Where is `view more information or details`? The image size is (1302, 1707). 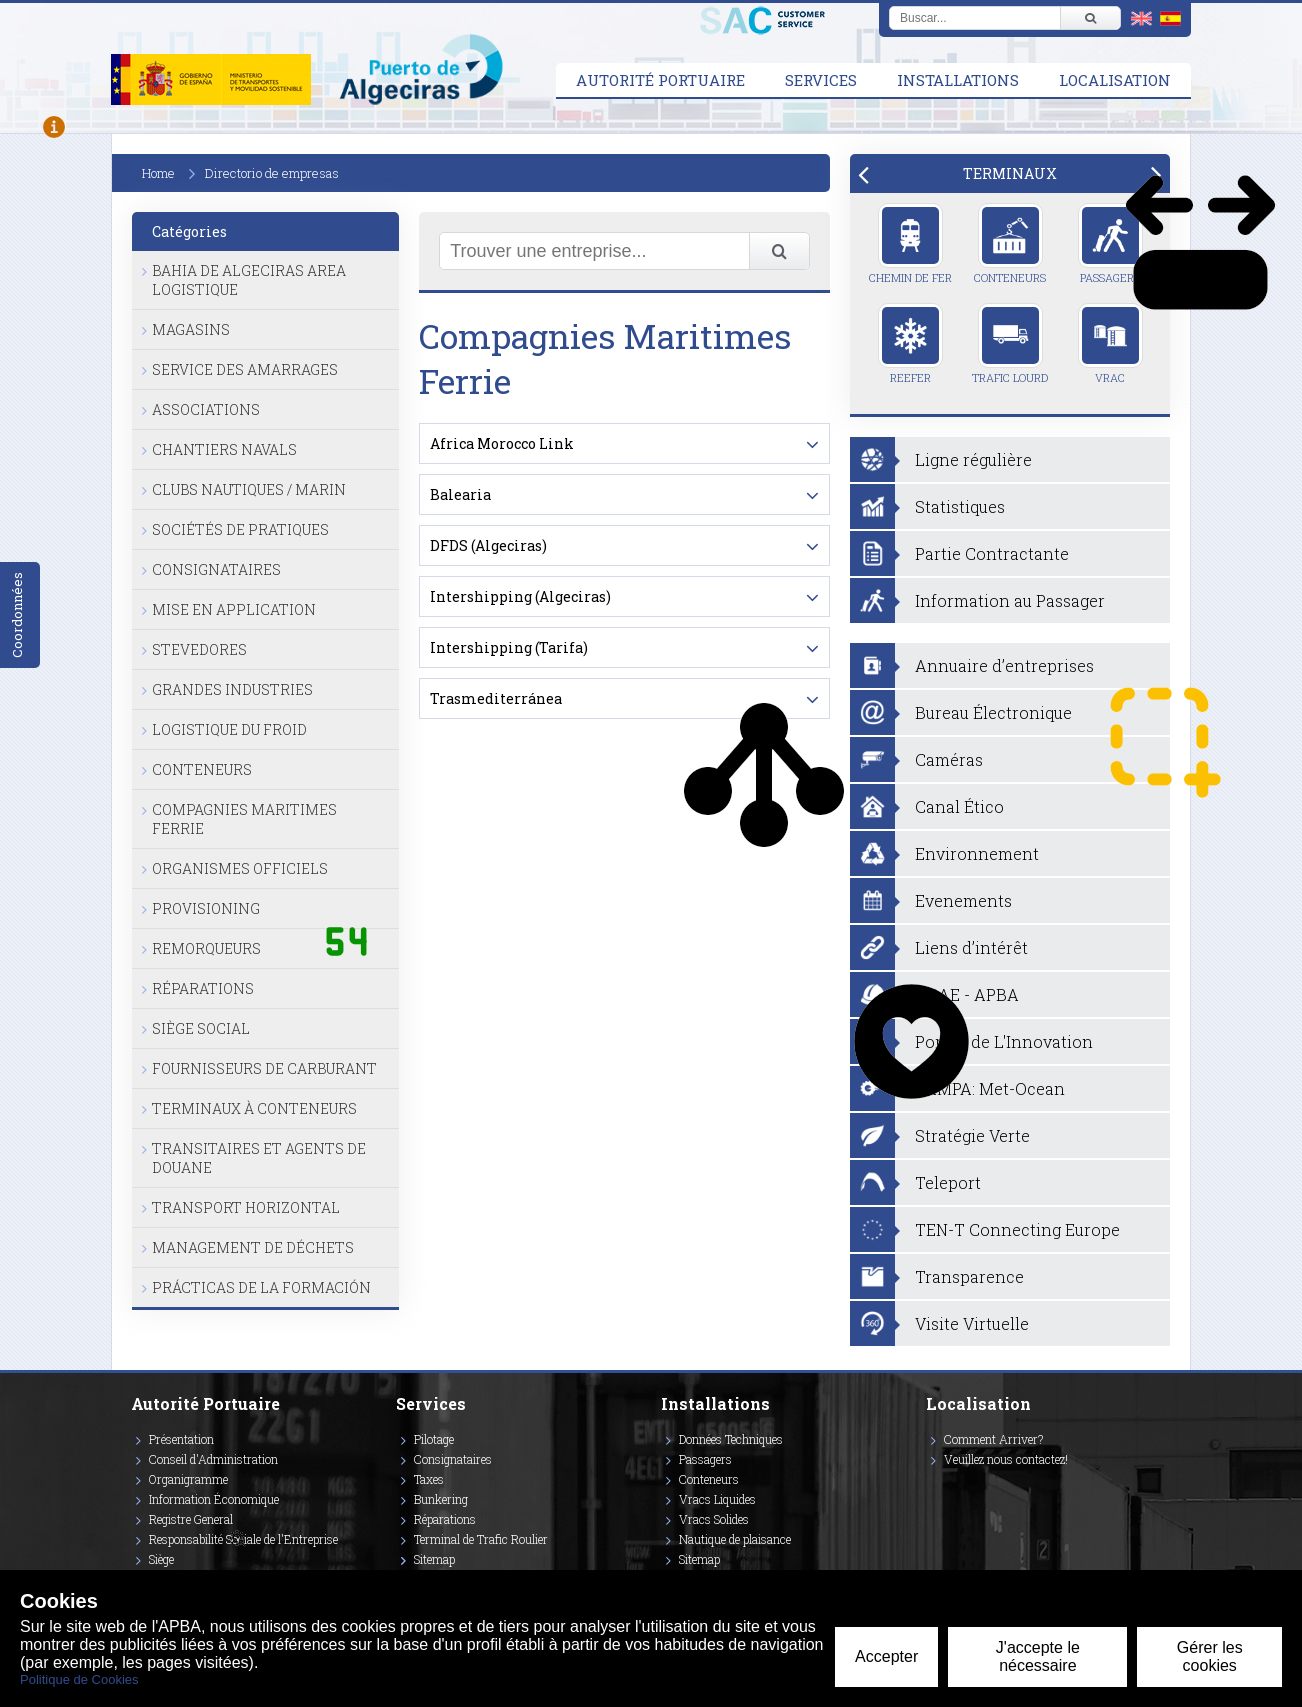
view more information or details is located at coordinates (54, 127).